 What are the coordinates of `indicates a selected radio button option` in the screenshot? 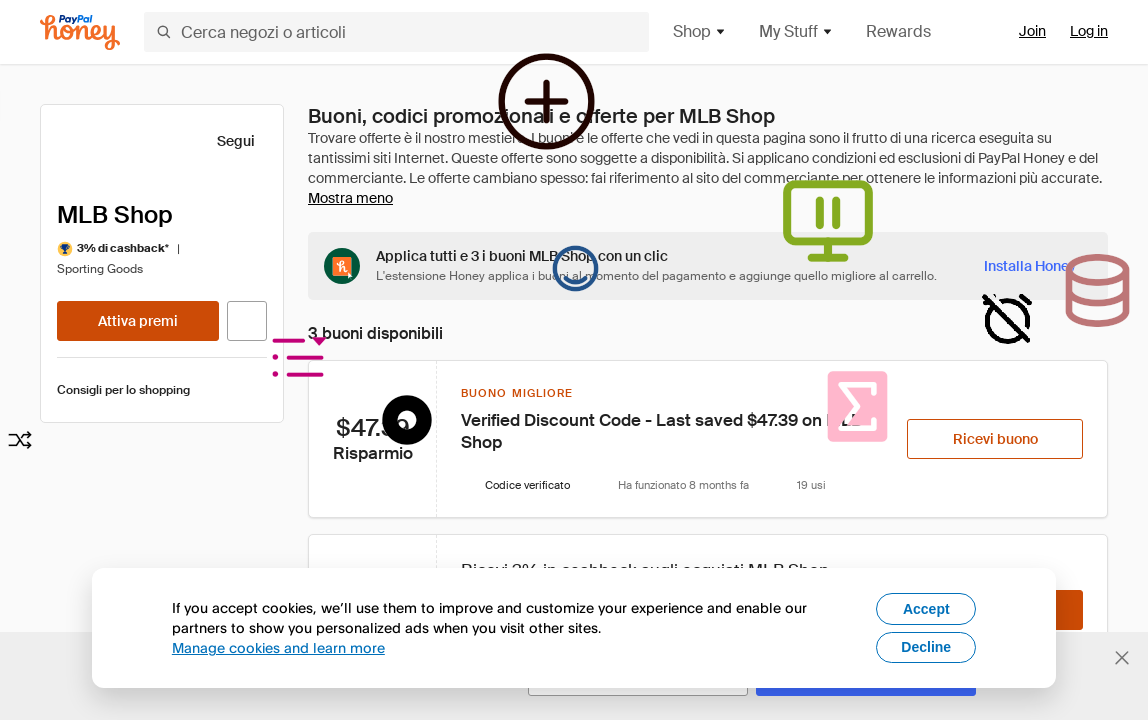 It's located at (407, 420).